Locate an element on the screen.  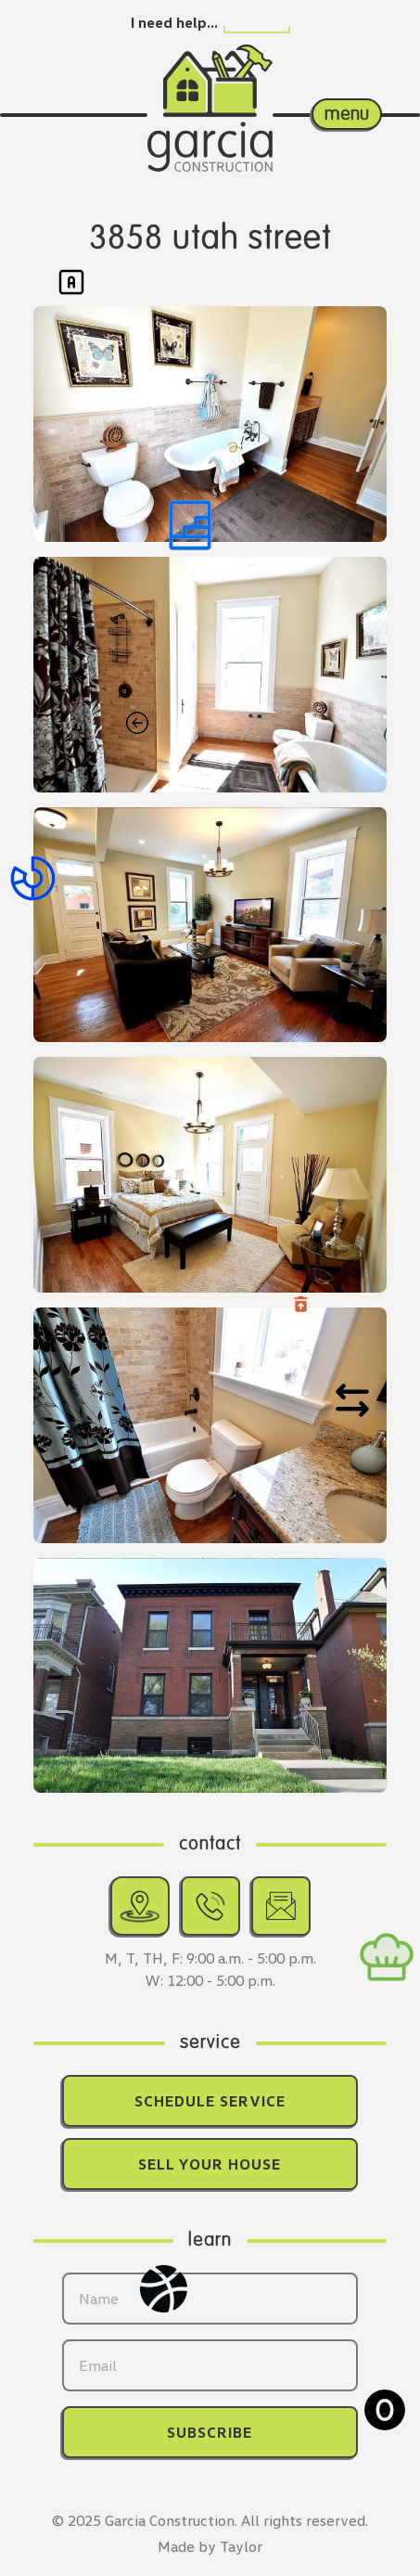
select text formatting option A is located at coordinates (71, 282).